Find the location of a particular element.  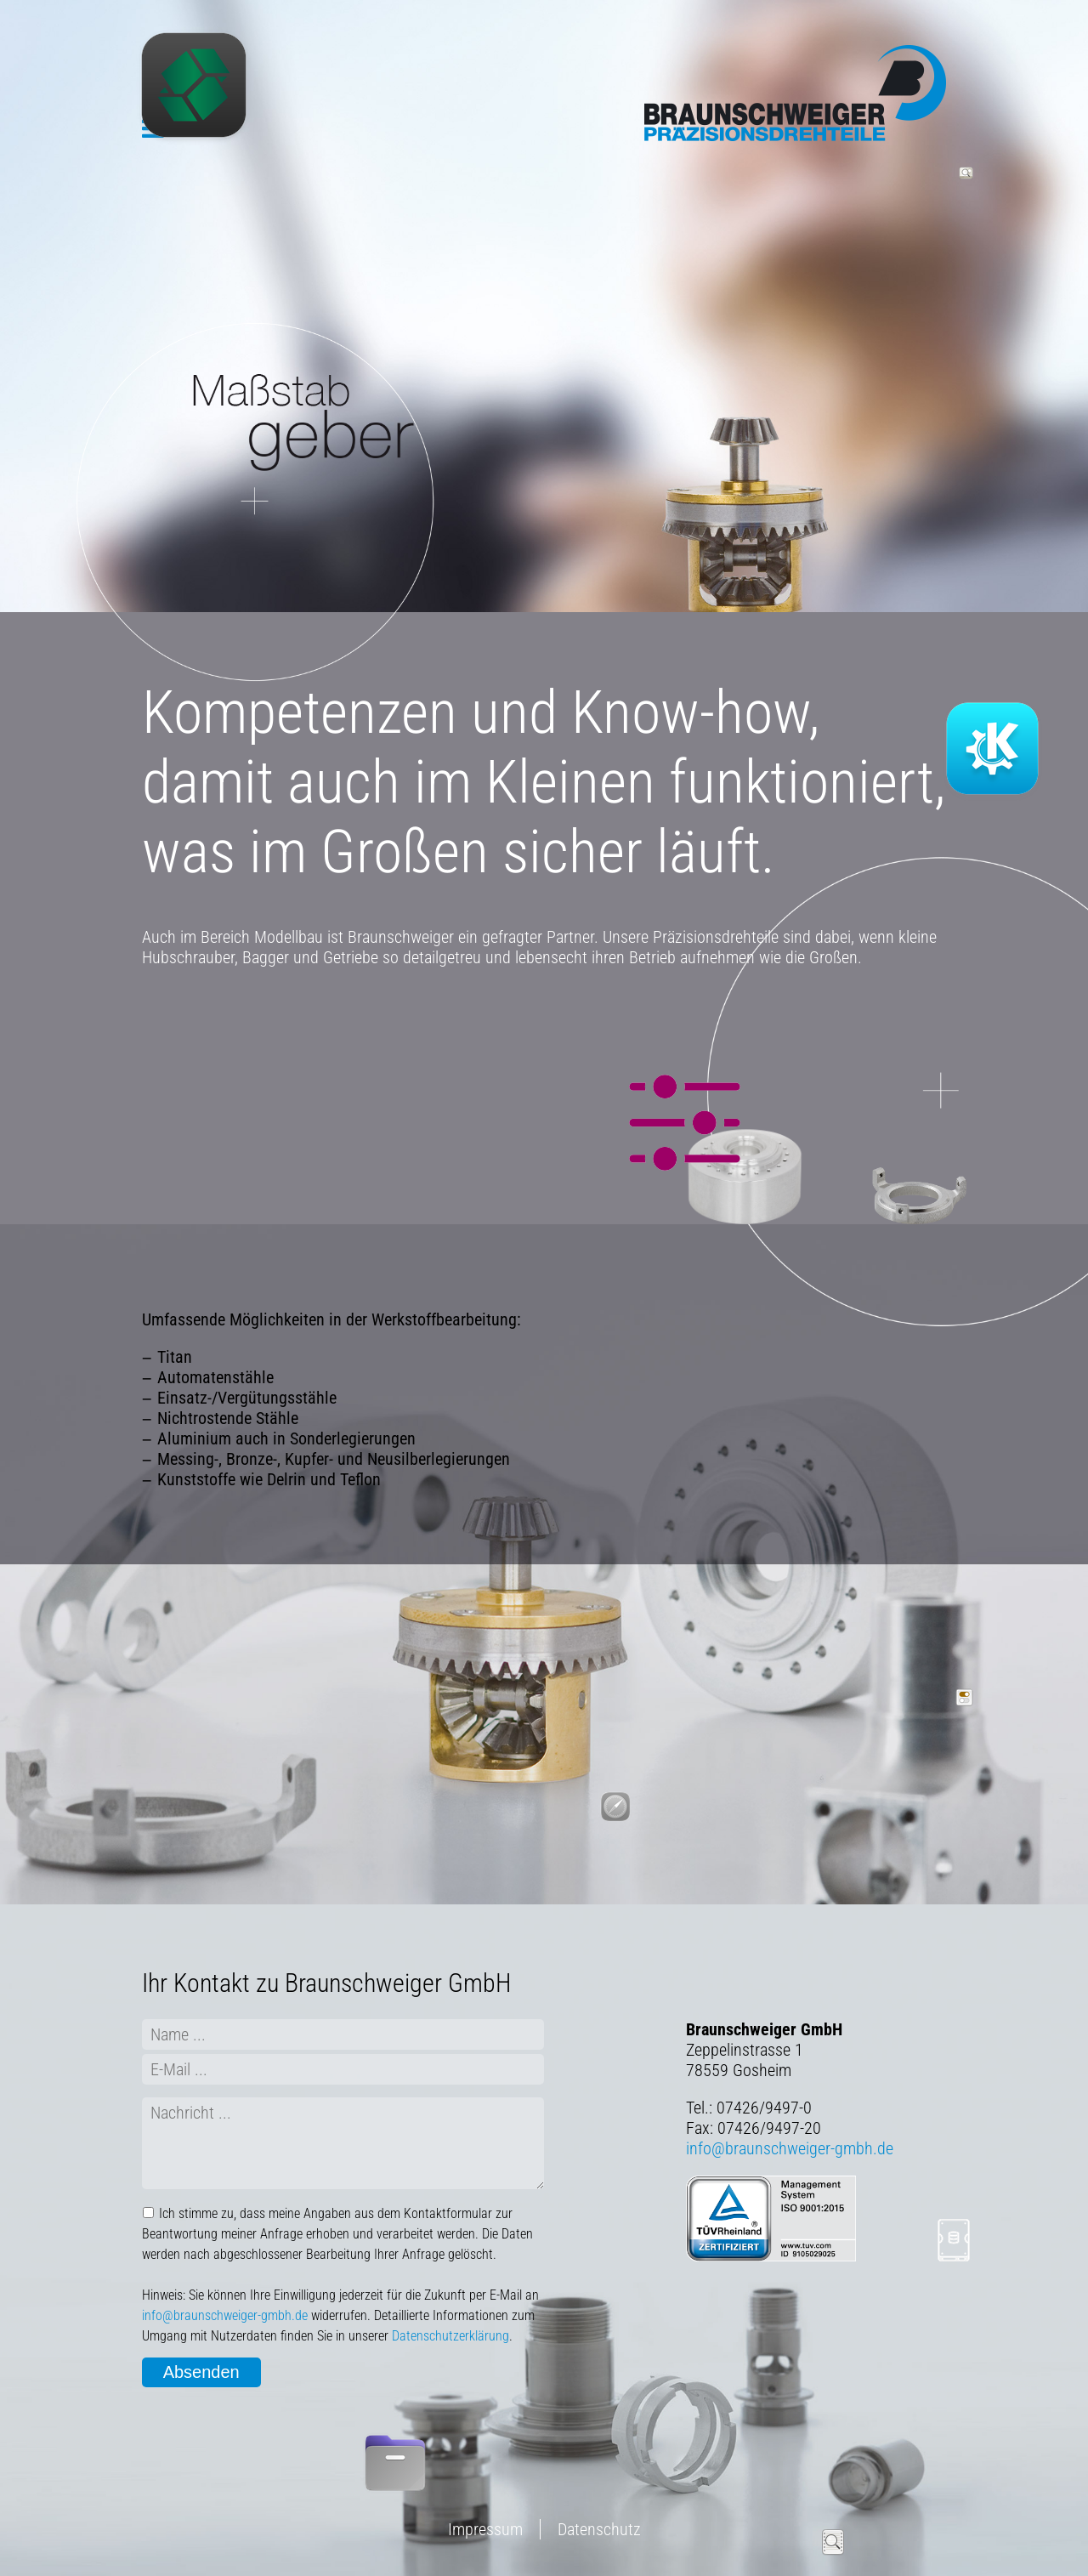

open Safari web browser is located at coordinates (615, 1807).